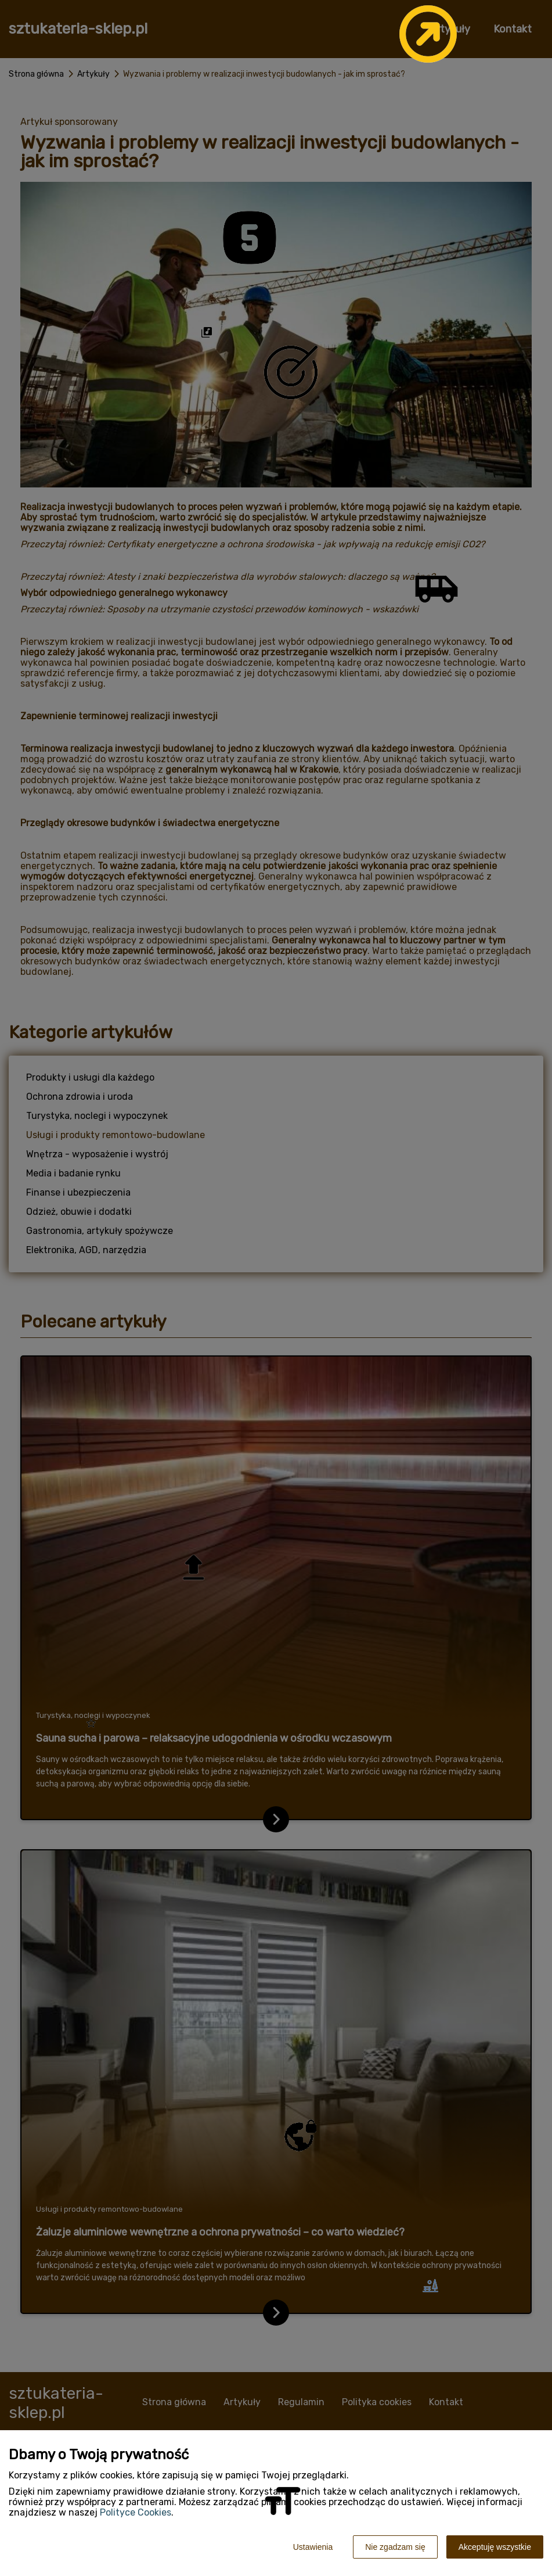 The width and height of the screenshot is (552, 2576). What do you see at coordinates (300, 2135) in the screenshot?
I see `connect to a secure VPN network` at bounding box center [300, 2135].